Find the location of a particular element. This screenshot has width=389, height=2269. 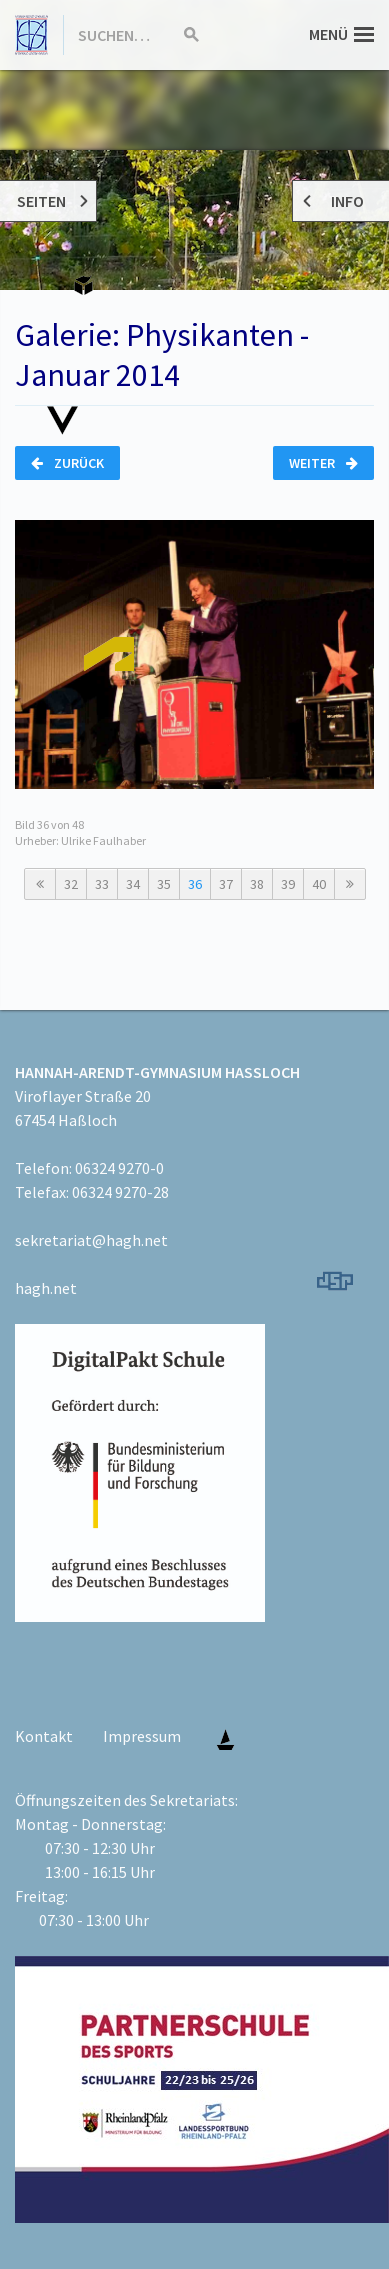

semantic web technology or linked data services is located at coordinates (83, 284).